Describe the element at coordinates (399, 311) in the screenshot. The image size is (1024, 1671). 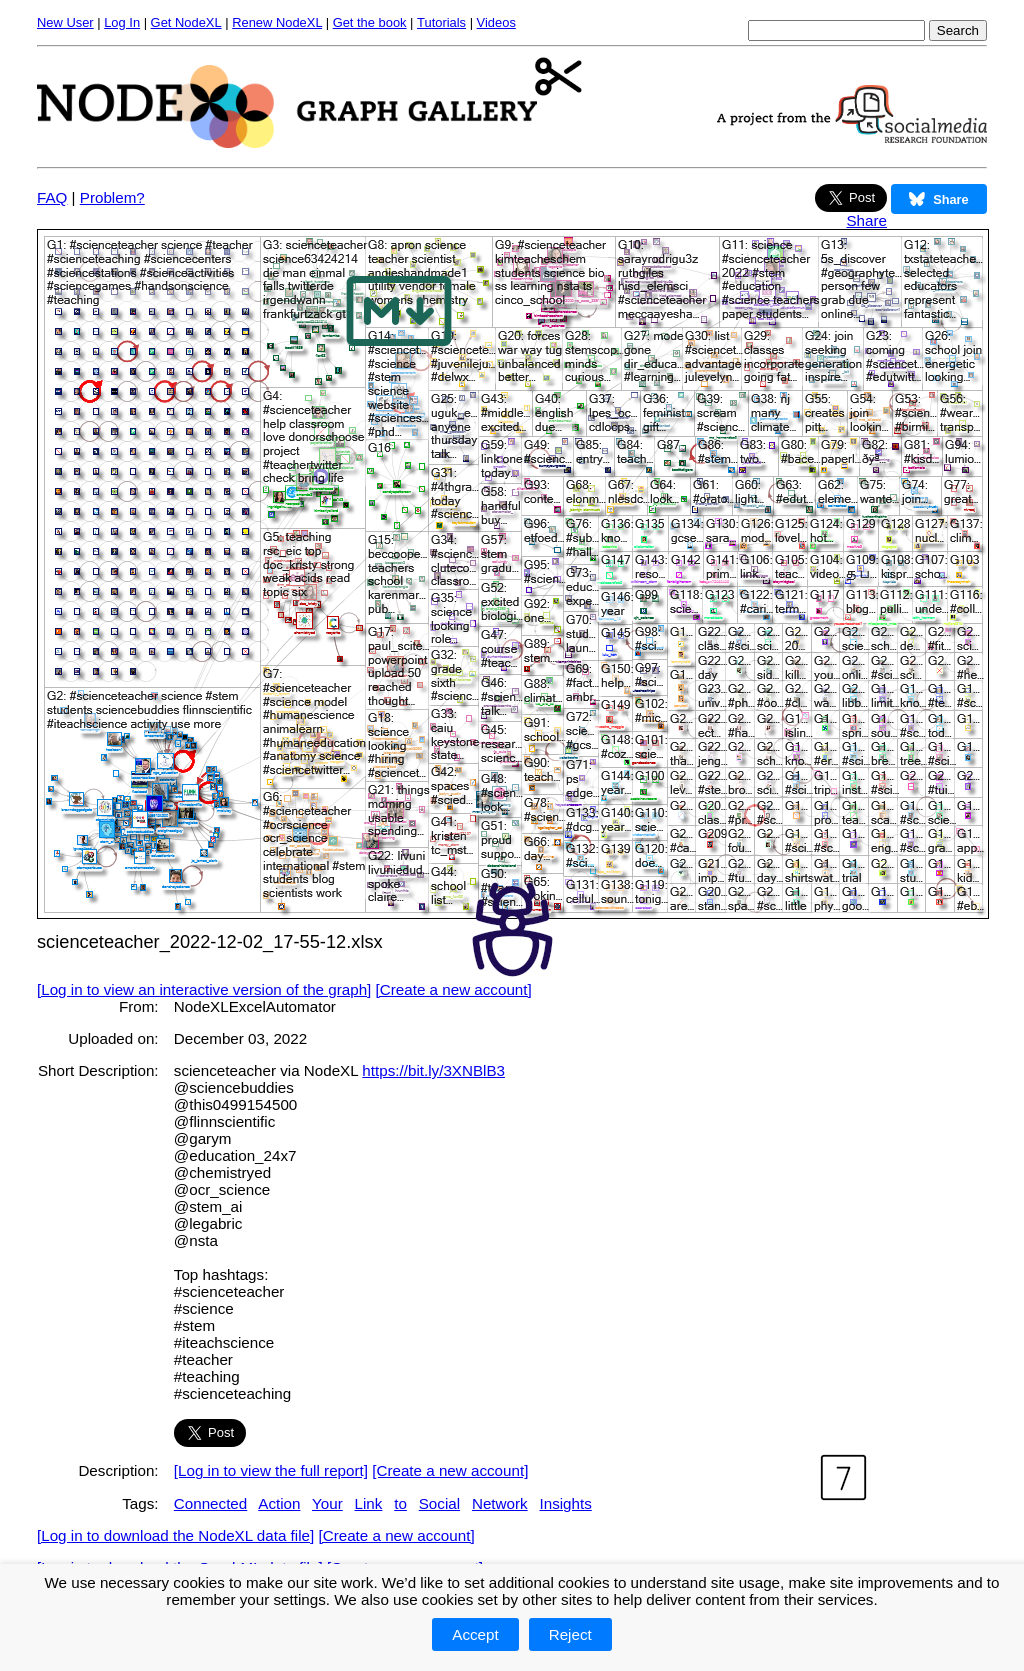
I see `format text using markdown` at that location.